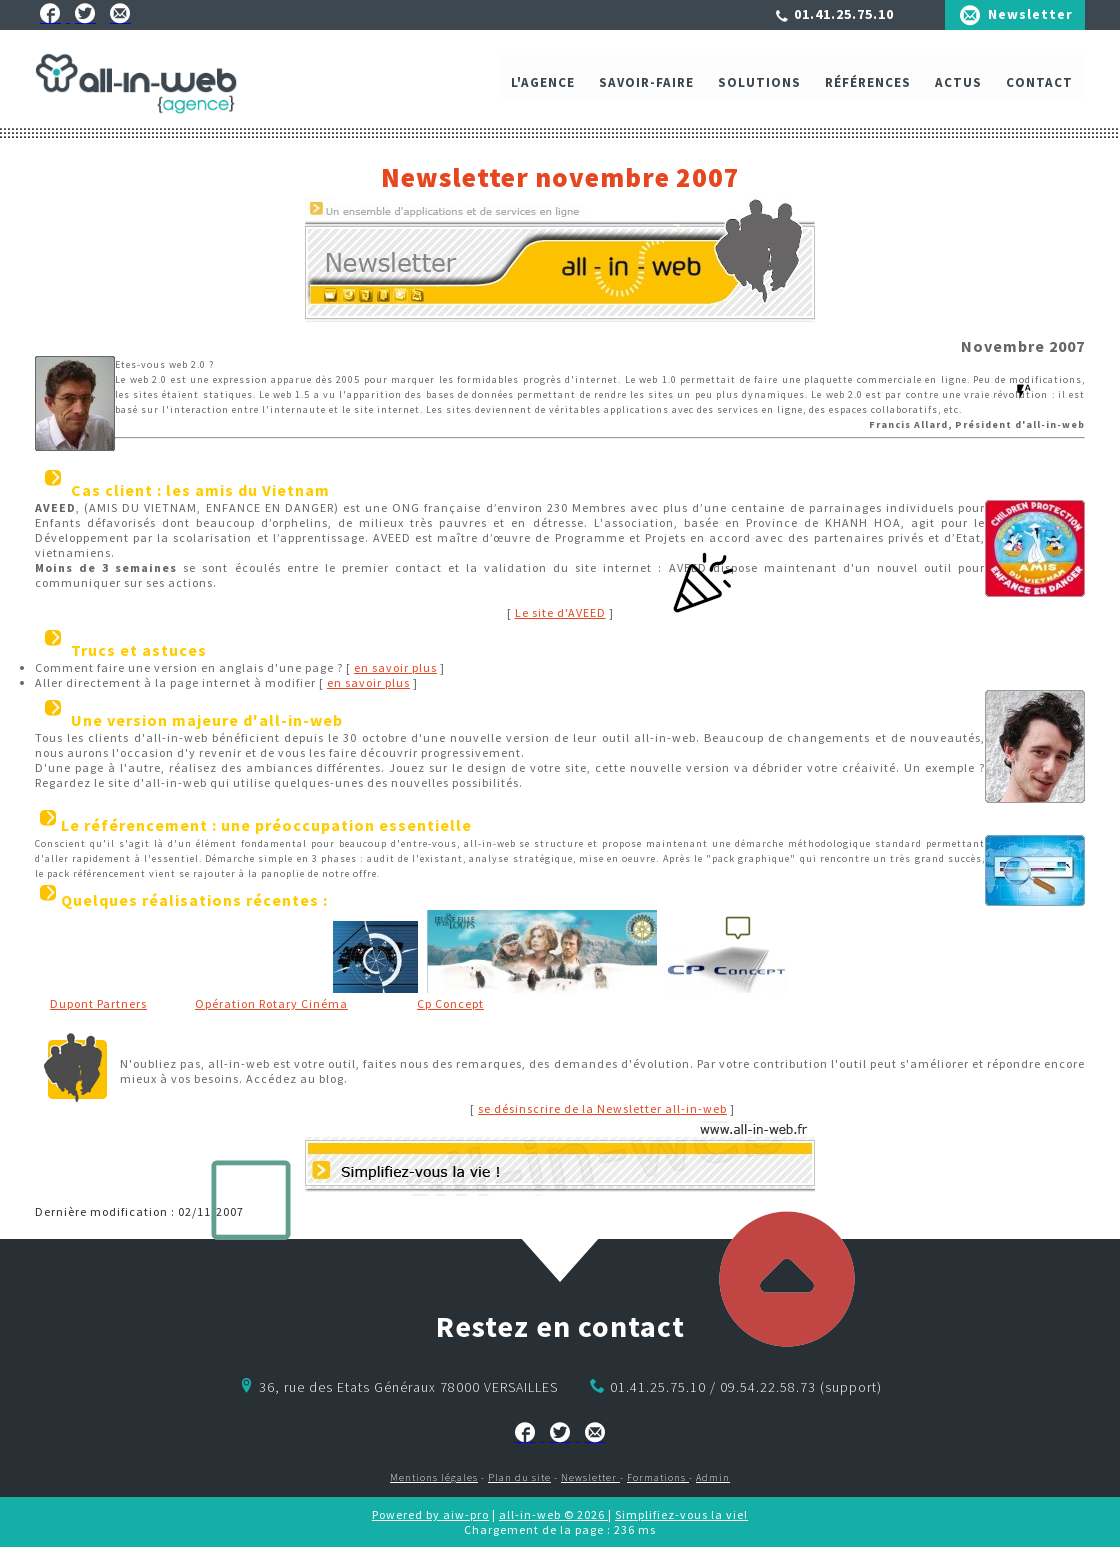  I want to click on open chat or messaging, so click(738, 927).